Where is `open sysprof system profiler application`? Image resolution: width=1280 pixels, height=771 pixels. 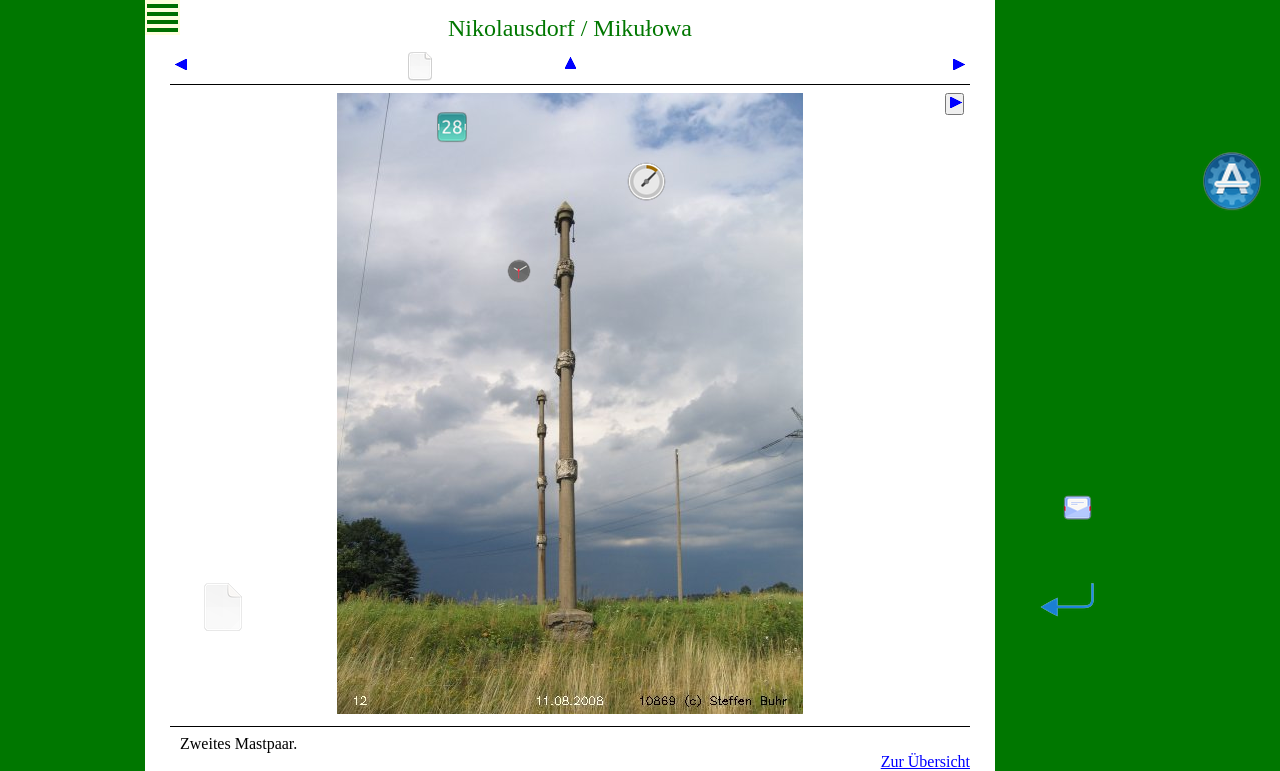 open sysprof system profiler application is located at coordinates (646, 181).